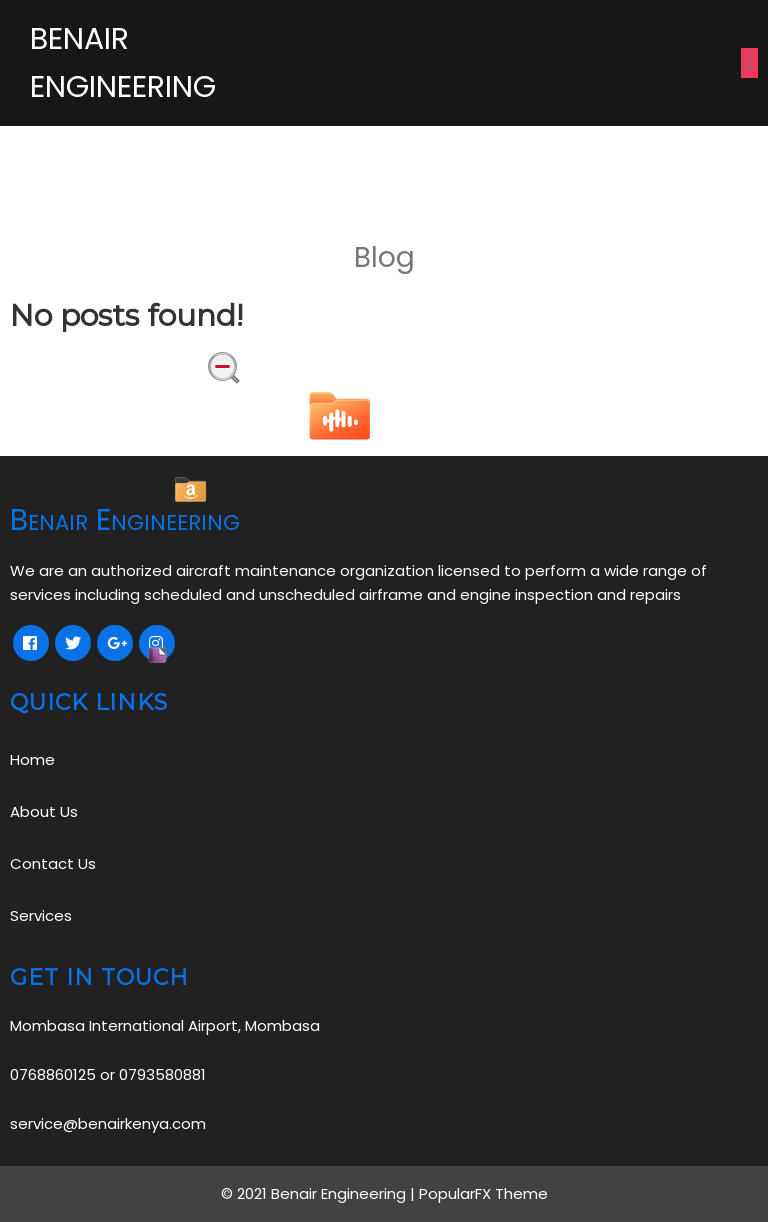 This screenshot has height=1222, width=768. Describe the element at coordinates (157, 654) in the screenshot. I see `change desktop wallpaper settings` at that location.